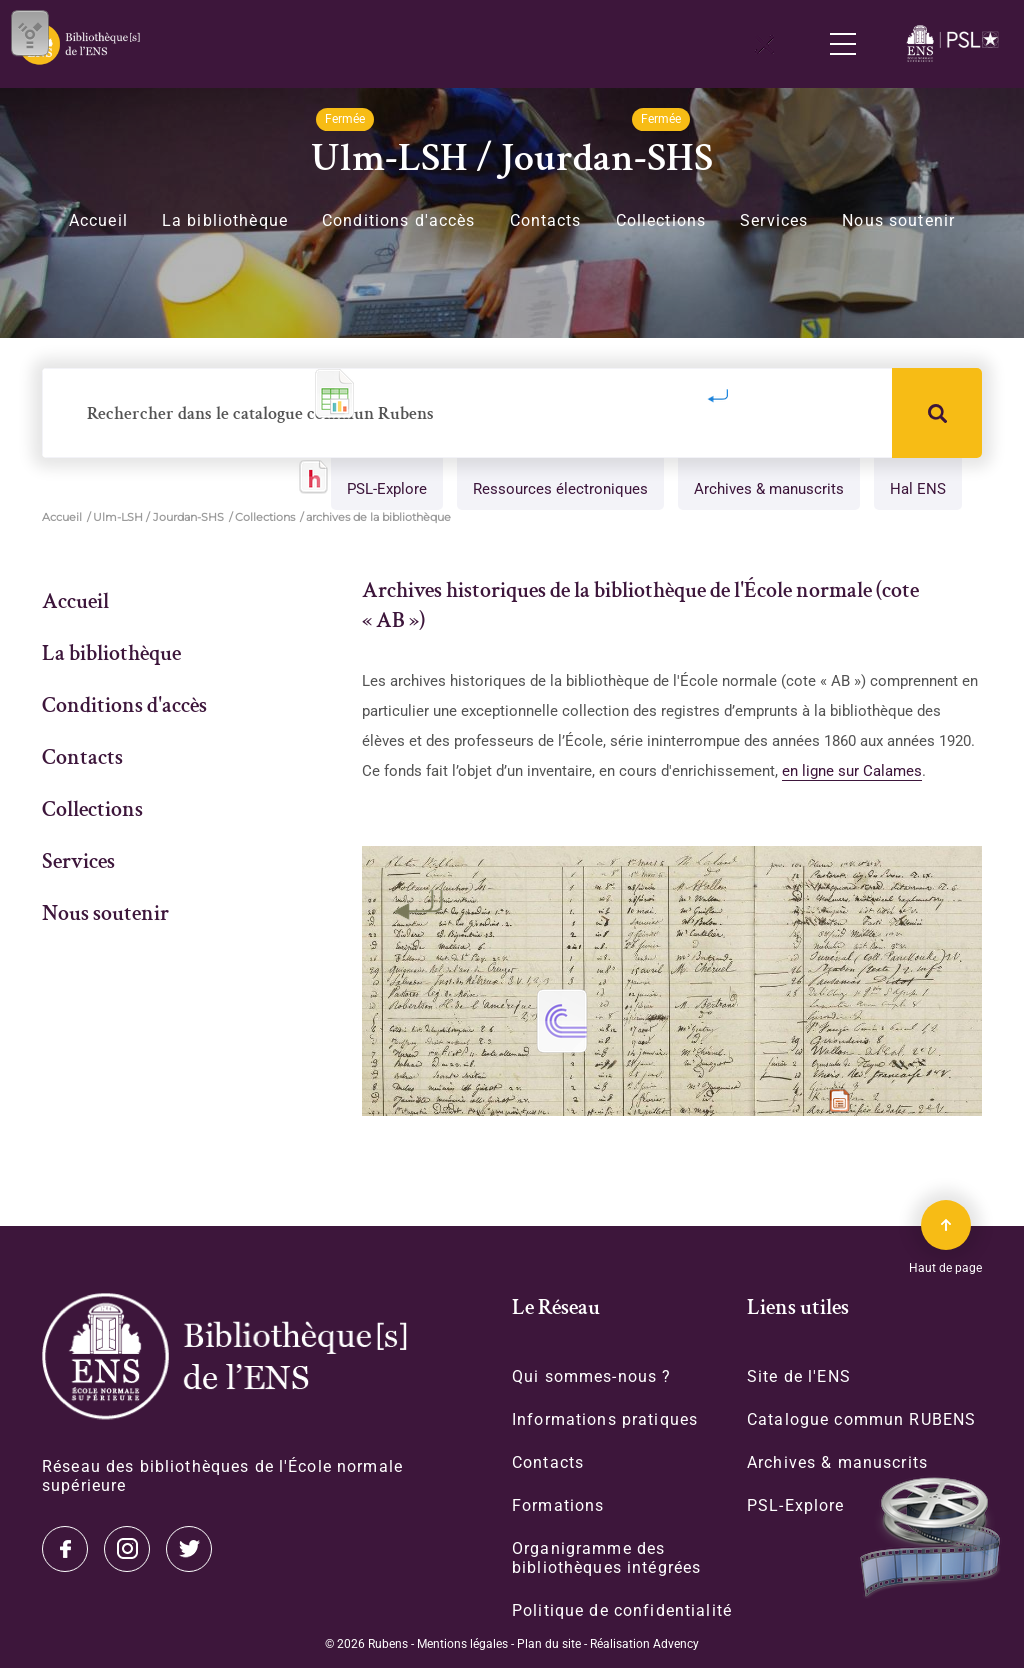 Image resolution: width=1024 pixels, height=1668 pixels. What do you see at coordinates (839, 1100) in the screenshot?
I see `libreoffice impress presentation file` at bounding box center [839, 1100].